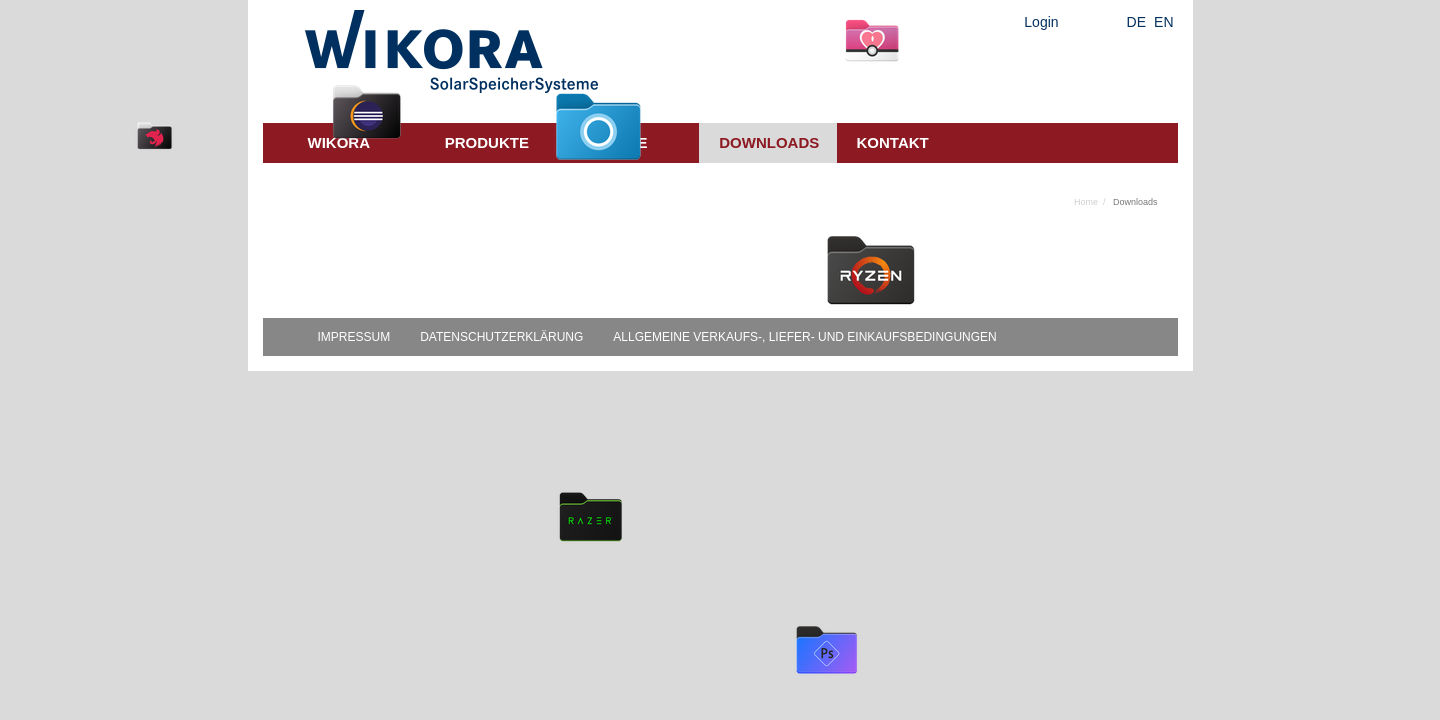 The width and height of the screenshot is (1440, 720). Describe the element at coordinates (598, 129) in the screenshot. I see `open cortana-related files folder` at that location.